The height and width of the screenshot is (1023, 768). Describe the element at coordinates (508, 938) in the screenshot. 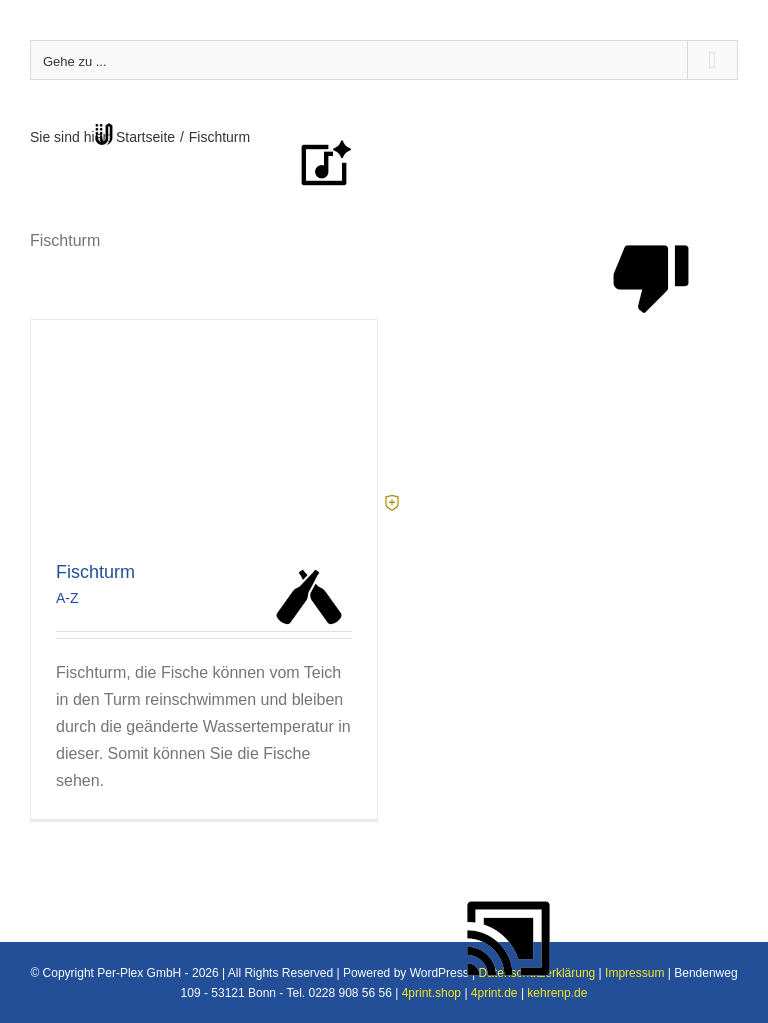

I see `cast your screen to a nearby device` at that location.